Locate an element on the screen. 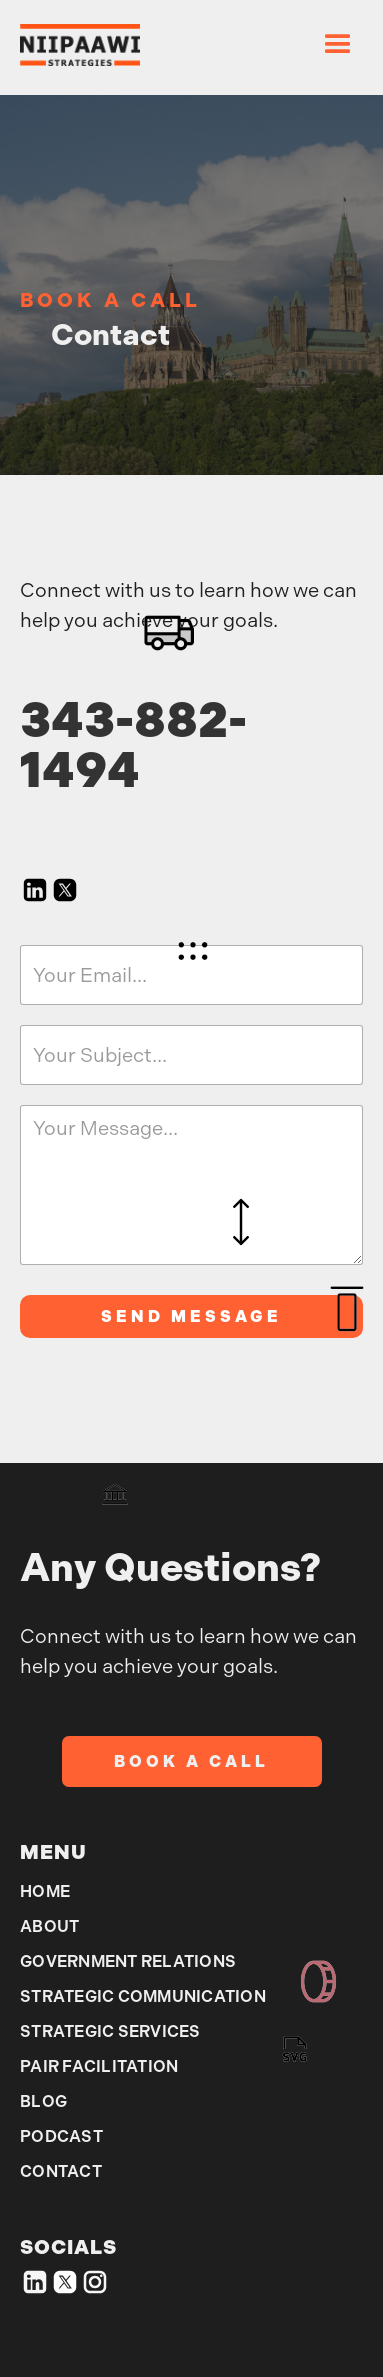 This screenshot has width=383, height=2377. drag to reorder or rearrange items is located at coordinates (193, 951).